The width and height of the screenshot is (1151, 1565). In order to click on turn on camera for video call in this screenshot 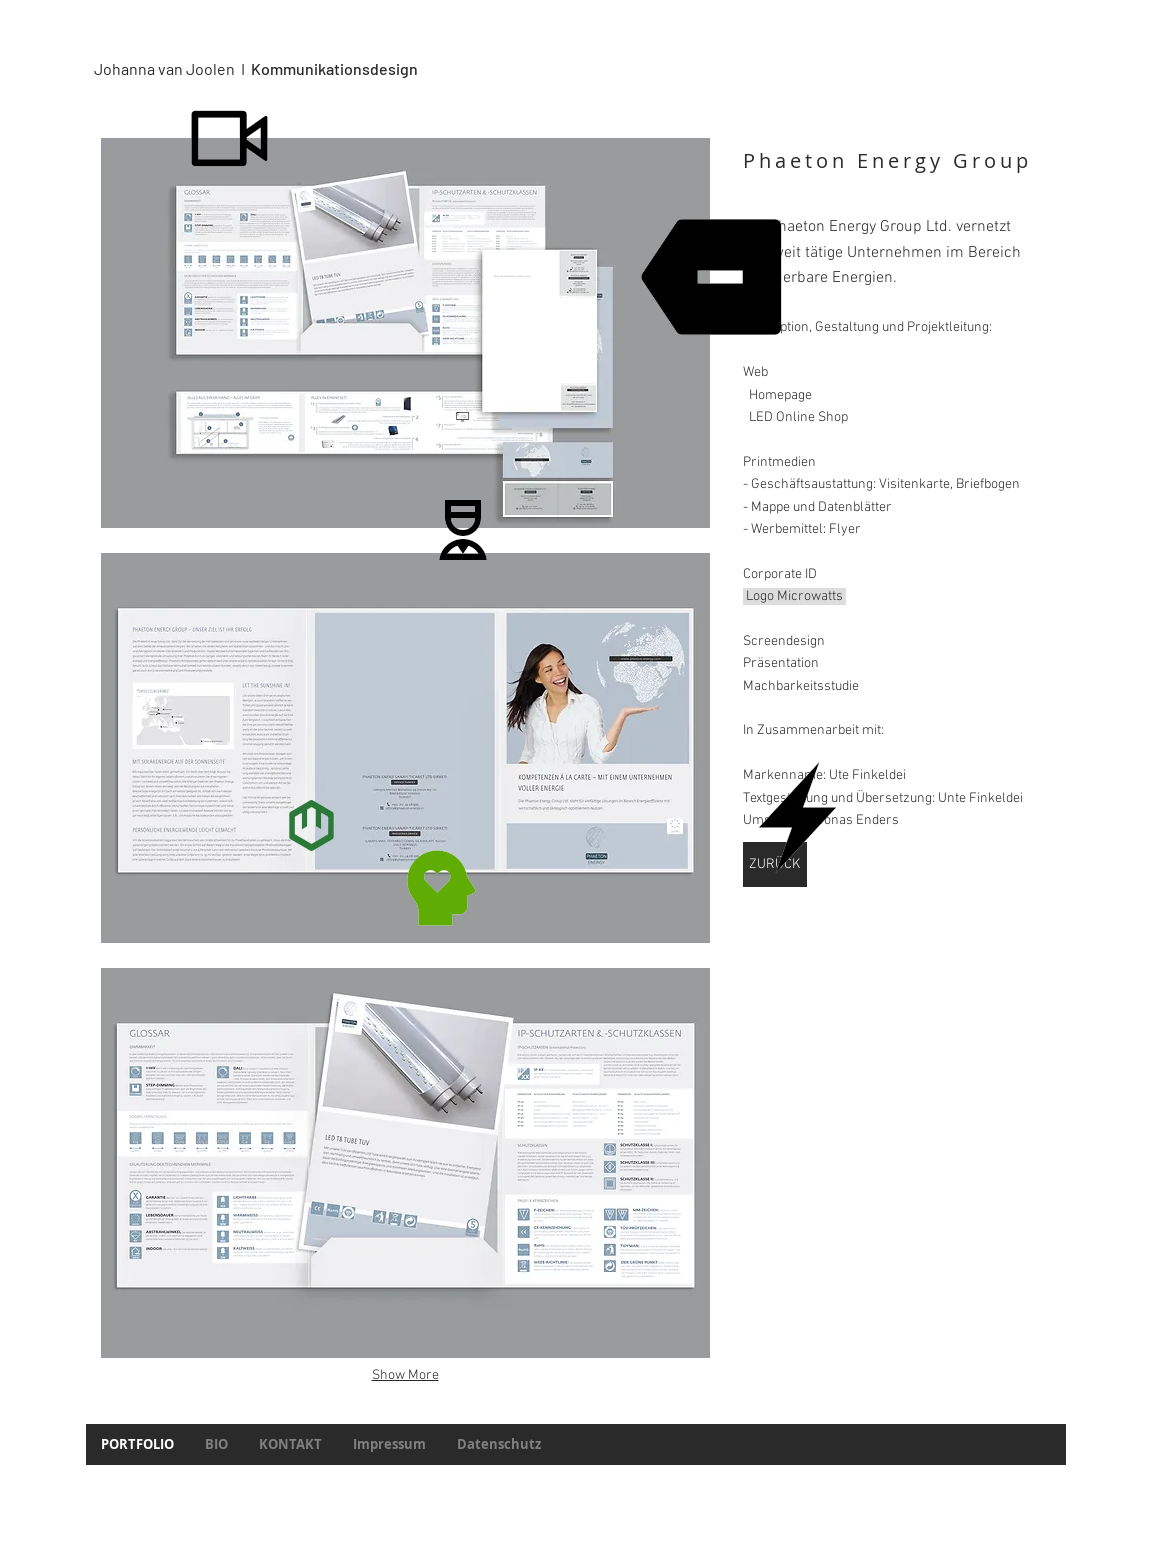, I will do `click(229, 138)`.